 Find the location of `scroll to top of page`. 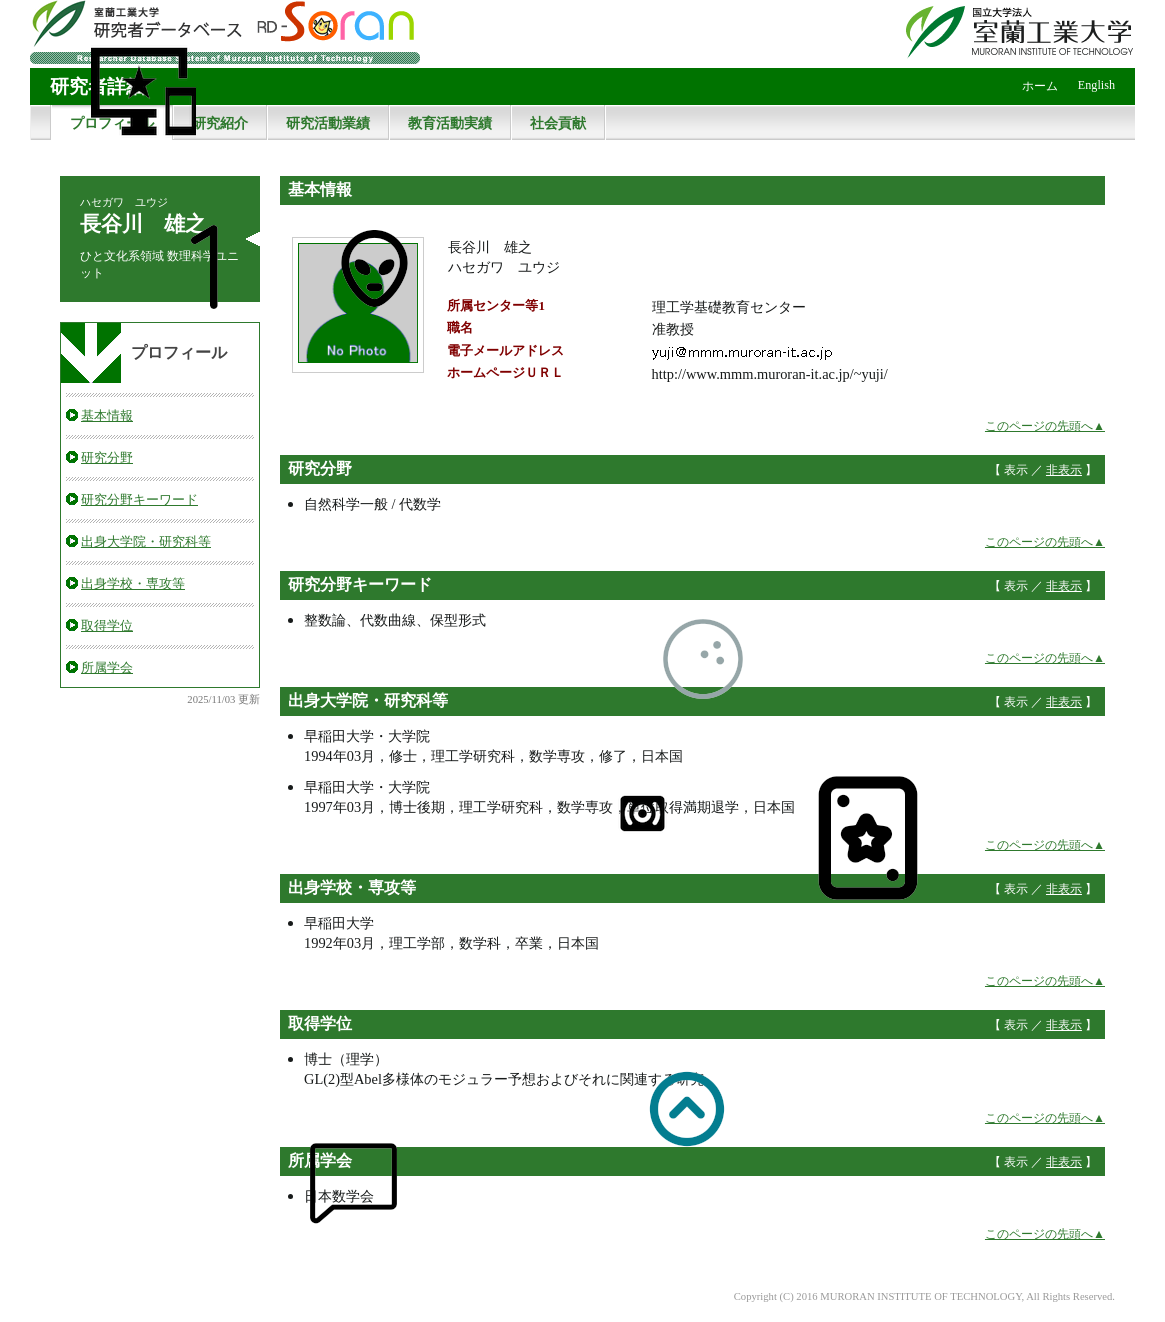

scroll to top of page is located at coordinates (687, 1109).